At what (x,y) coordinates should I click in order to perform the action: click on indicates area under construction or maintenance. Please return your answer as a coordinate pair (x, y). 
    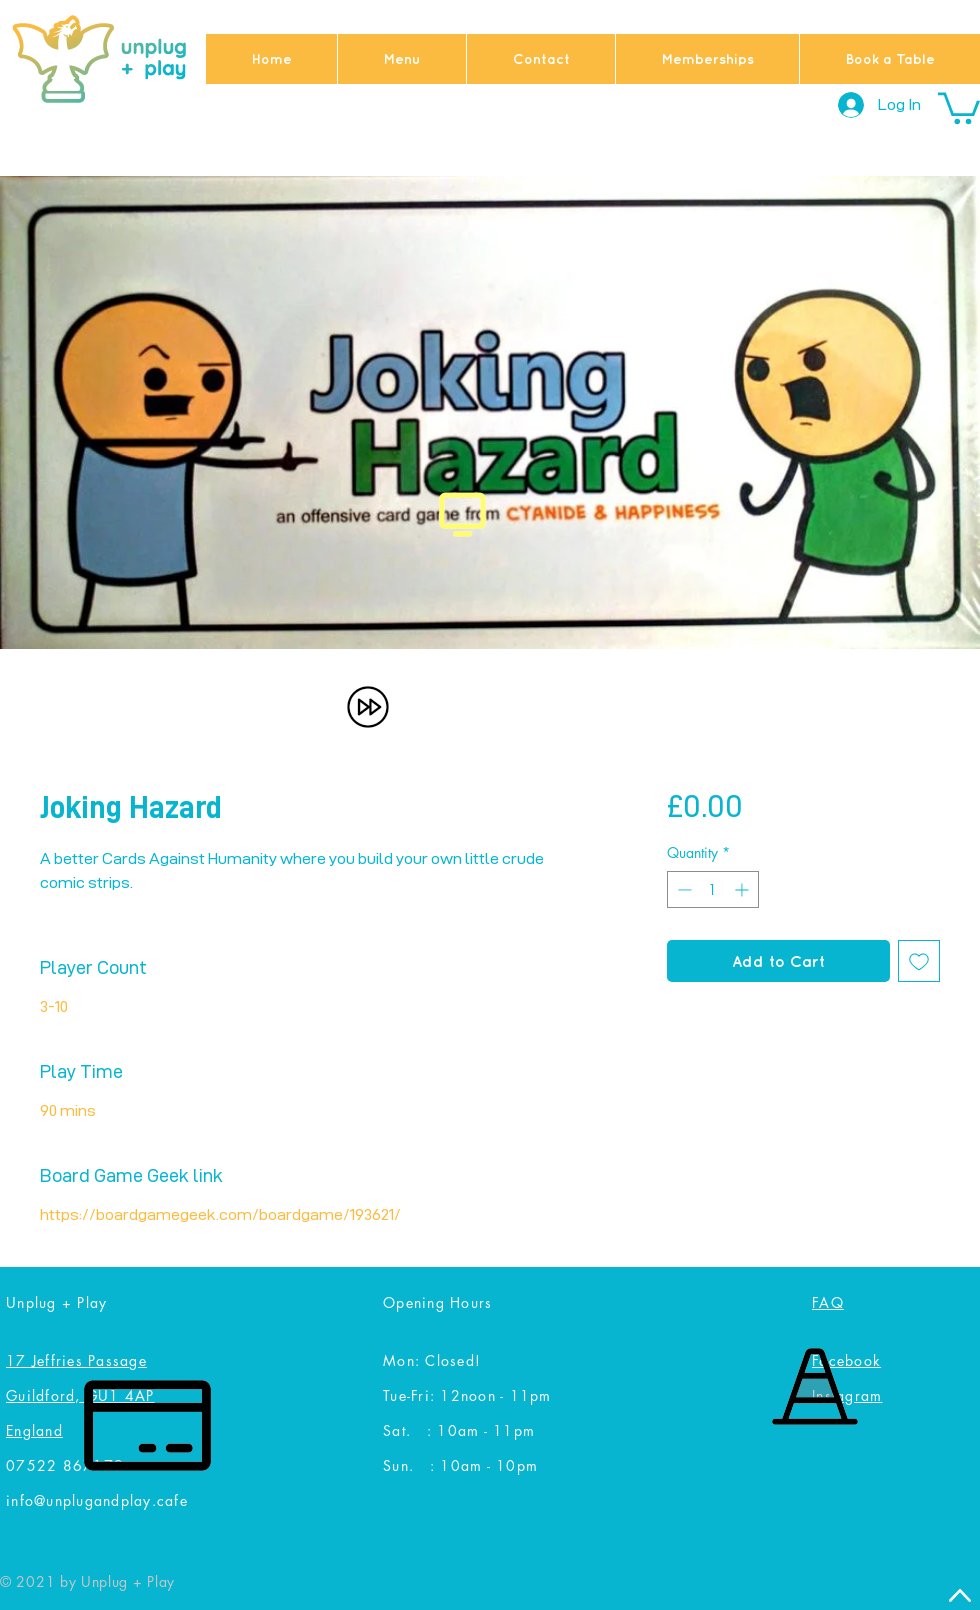
    Looking at the image, I should click on (815, 1388).